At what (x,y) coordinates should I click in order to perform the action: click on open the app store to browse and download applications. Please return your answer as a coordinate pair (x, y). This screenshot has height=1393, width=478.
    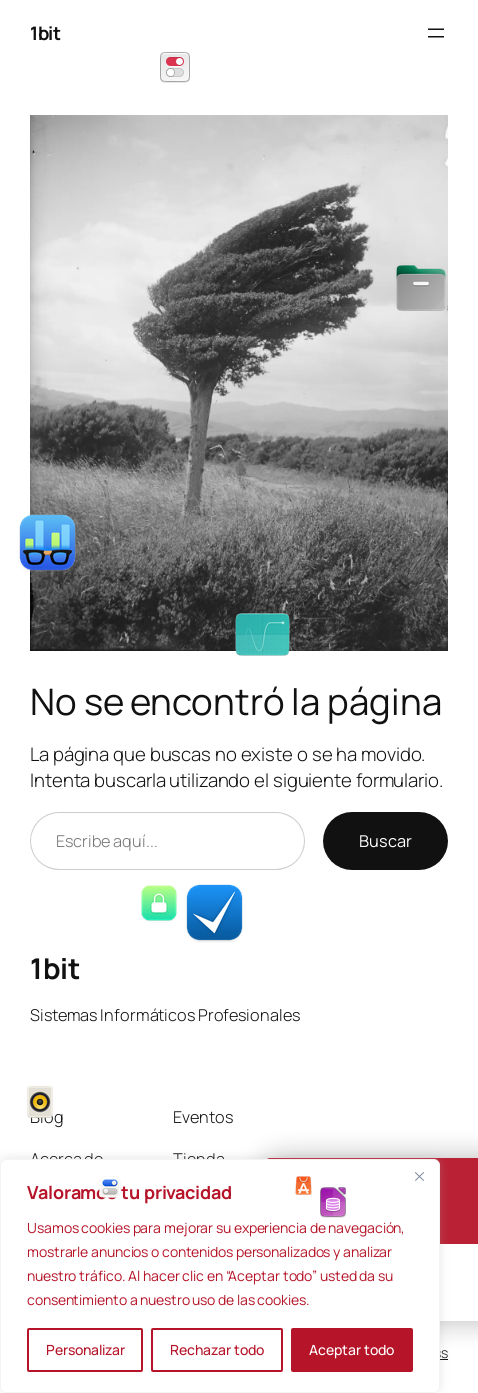
    Looking at the image, I should click on (303, 1185).